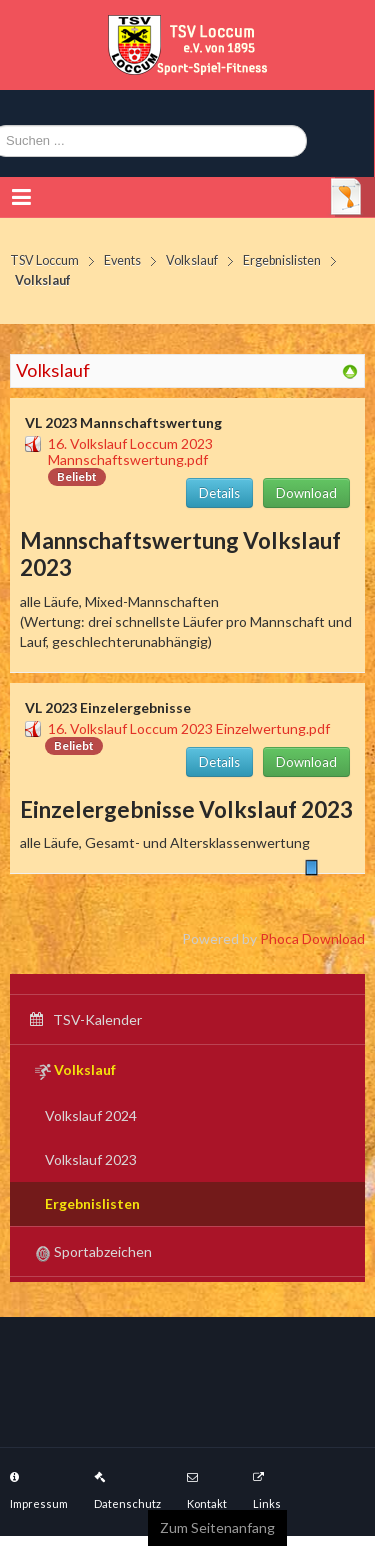 The width and height of the screenshot is (375, 1546). Describe the element at coordinates (311, 867) in the screenshot. I see `iPad device connected to your system` at that location.